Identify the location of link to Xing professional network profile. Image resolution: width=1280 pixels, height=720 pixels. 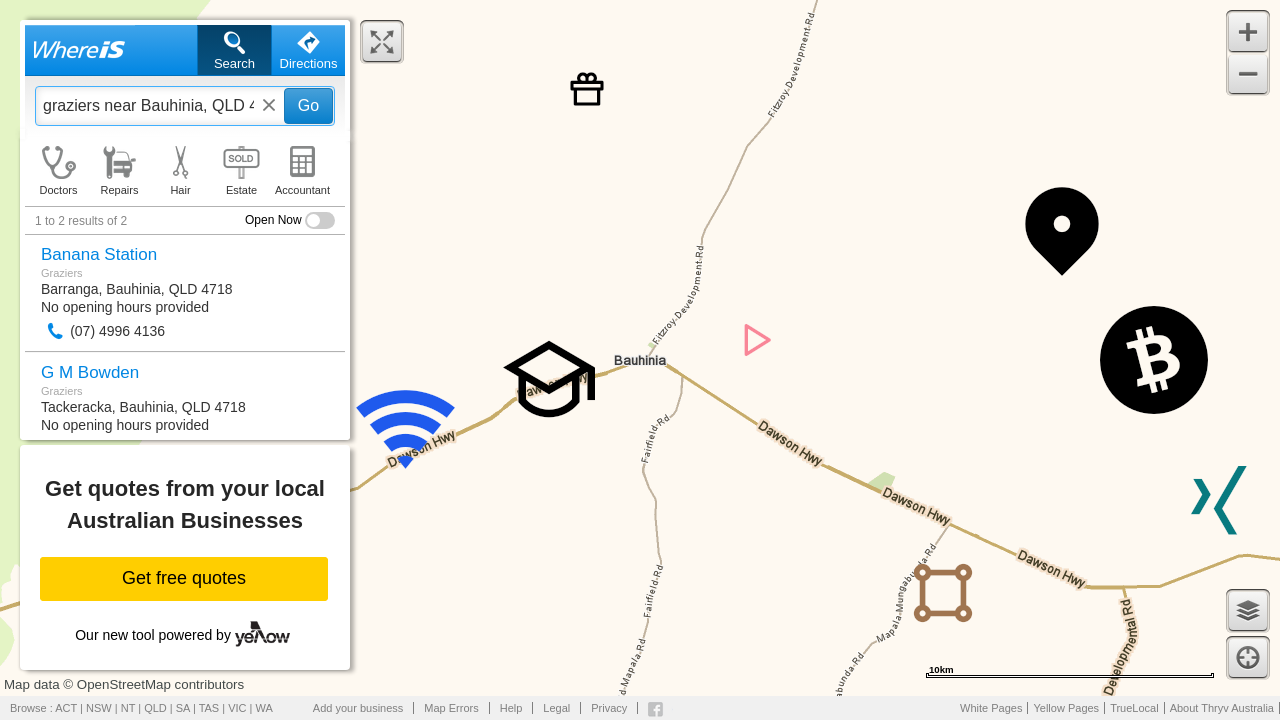
(1215, 497).